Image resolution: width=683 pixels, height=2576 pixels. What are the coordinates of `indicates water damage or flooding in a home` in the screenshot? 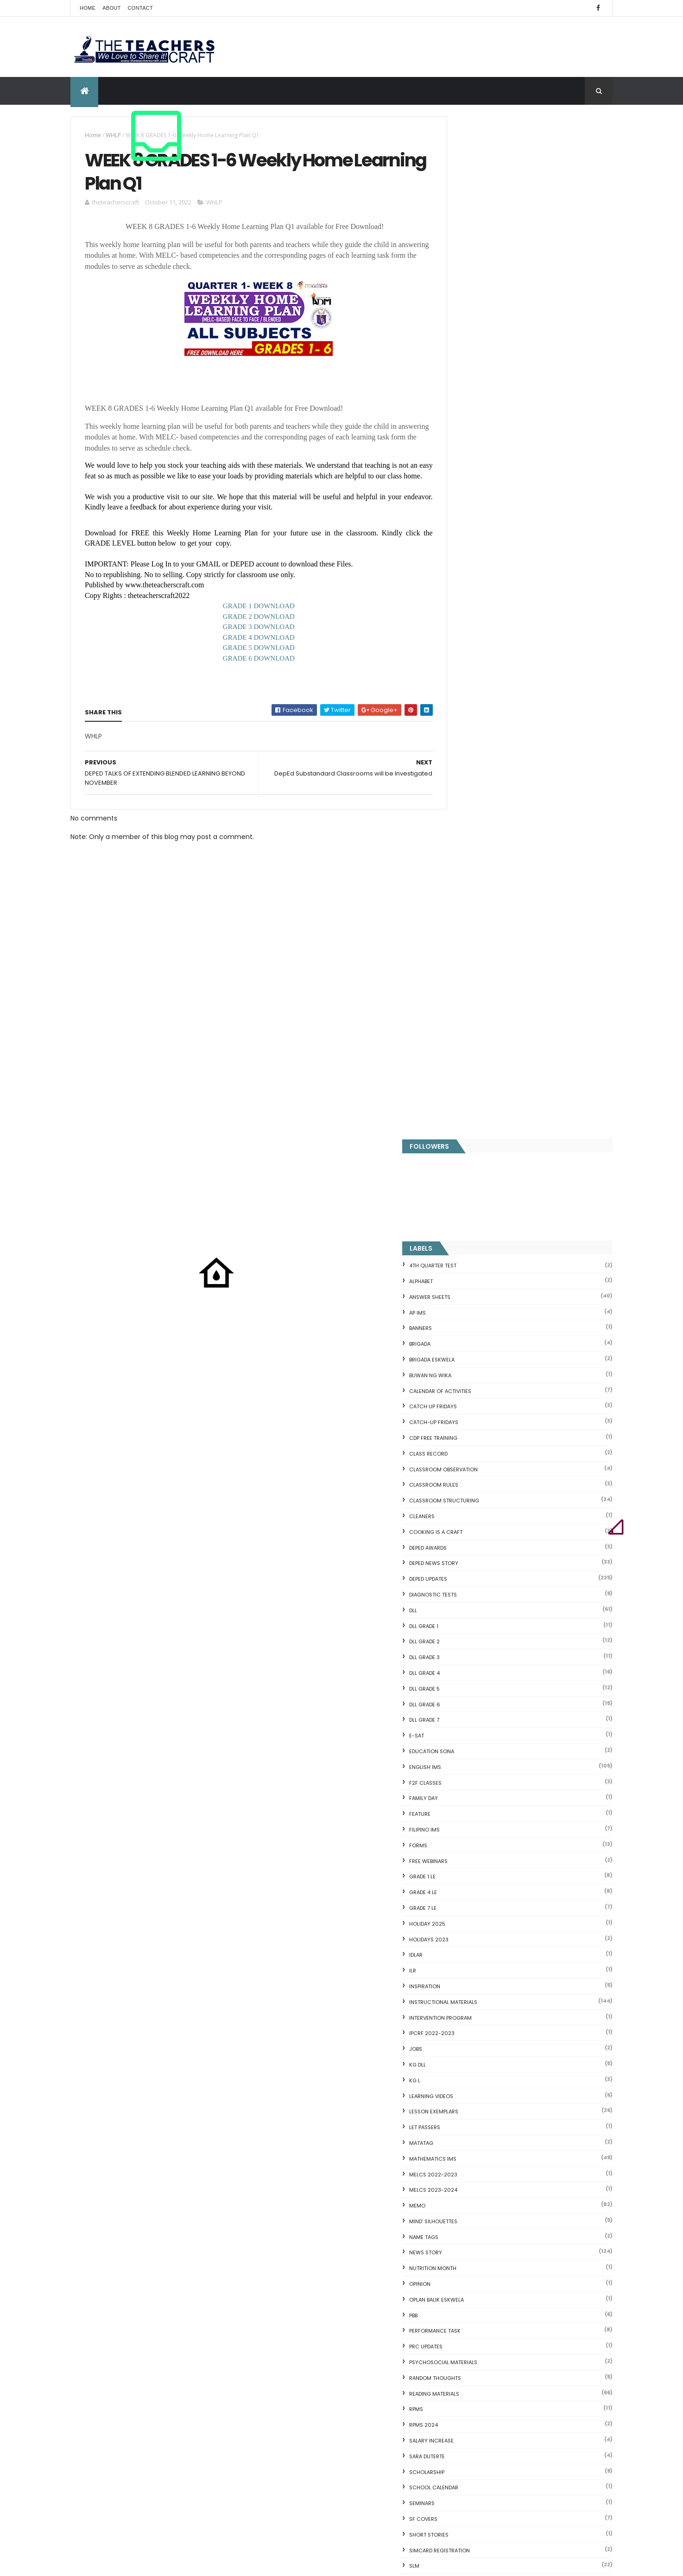 It's located at (216, 1273).